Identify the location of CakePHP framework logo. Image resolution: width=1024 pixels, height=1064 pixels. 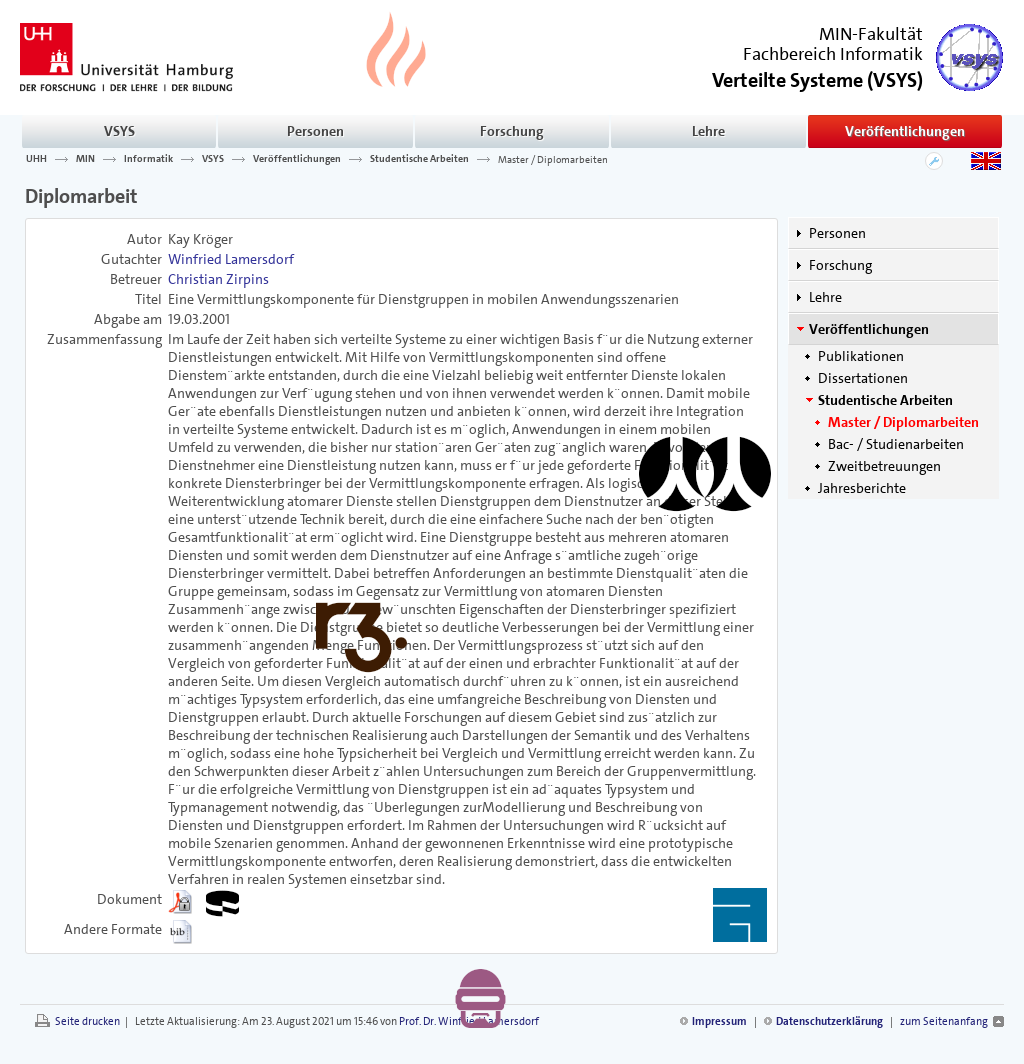
(222, 903).